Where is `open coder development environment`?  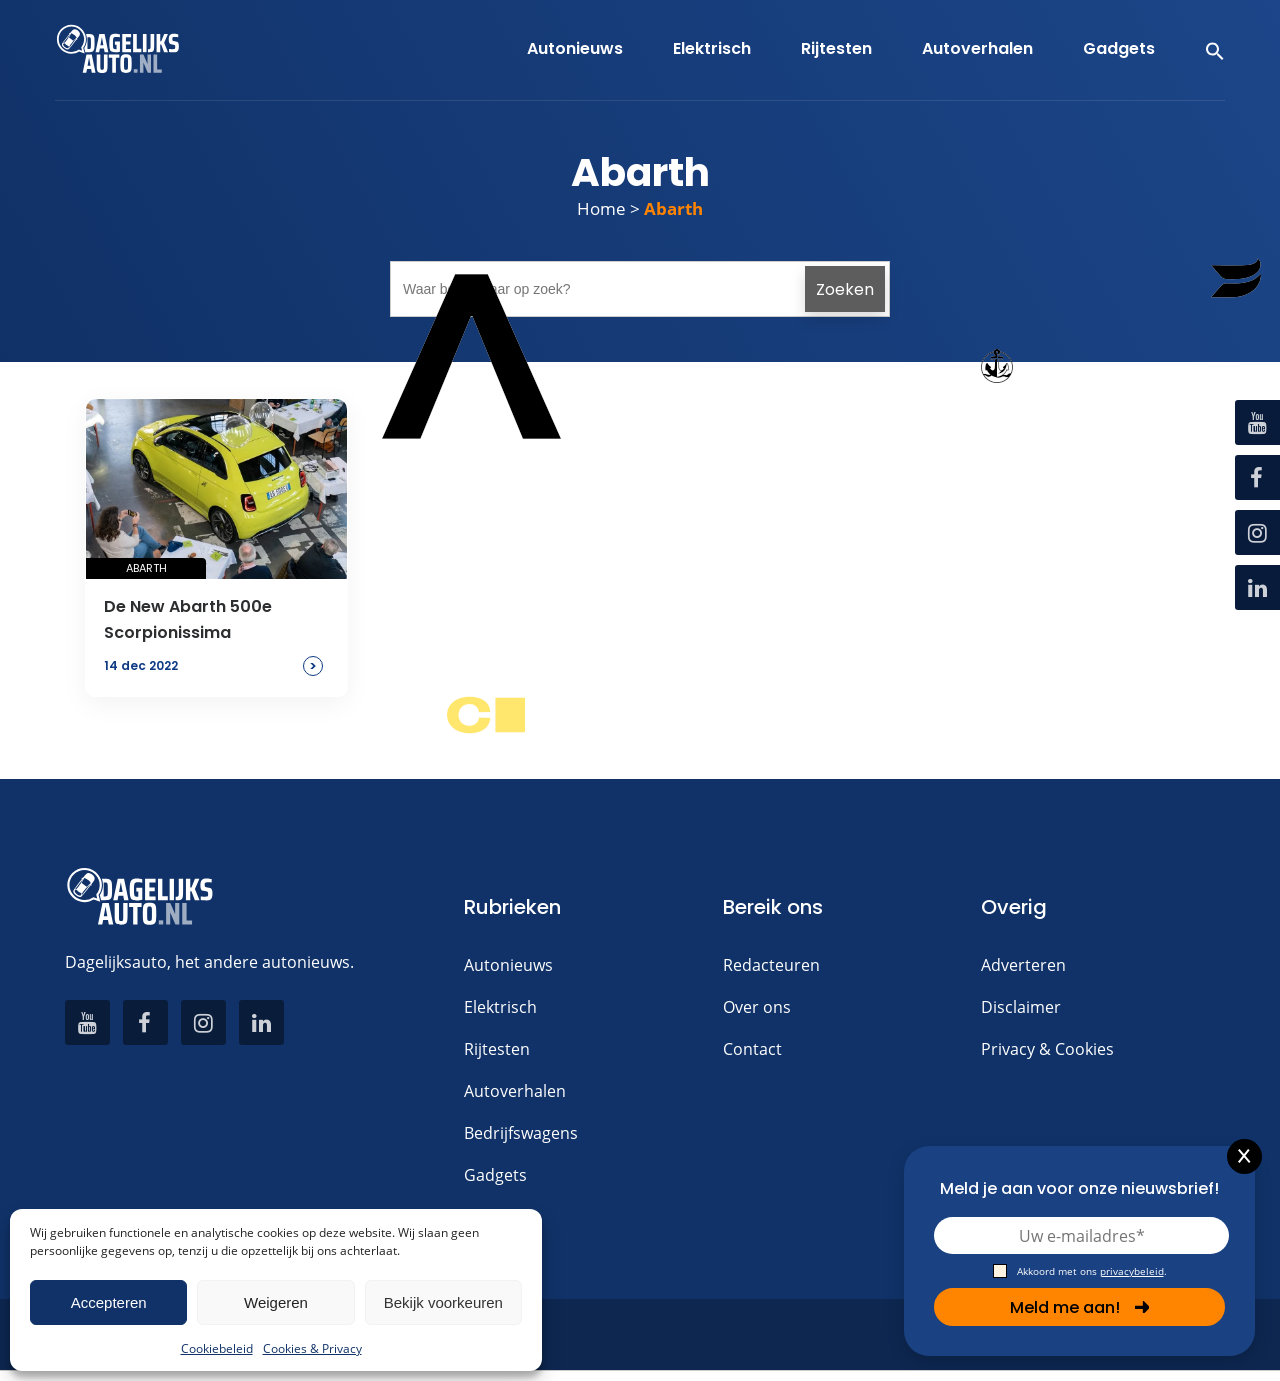 open coder development environment is located at coordinates (486, 715).